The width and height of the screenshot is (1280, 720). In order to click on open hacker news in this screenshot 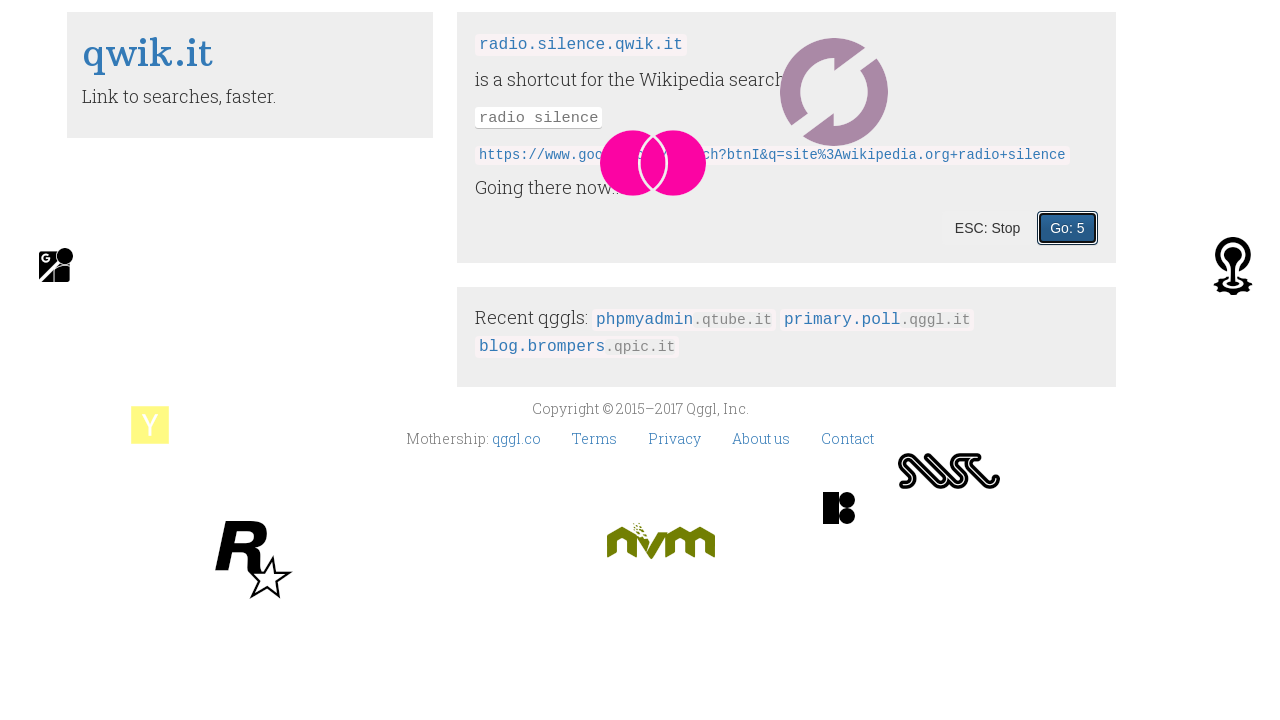, I will do `click(150, 425)`.